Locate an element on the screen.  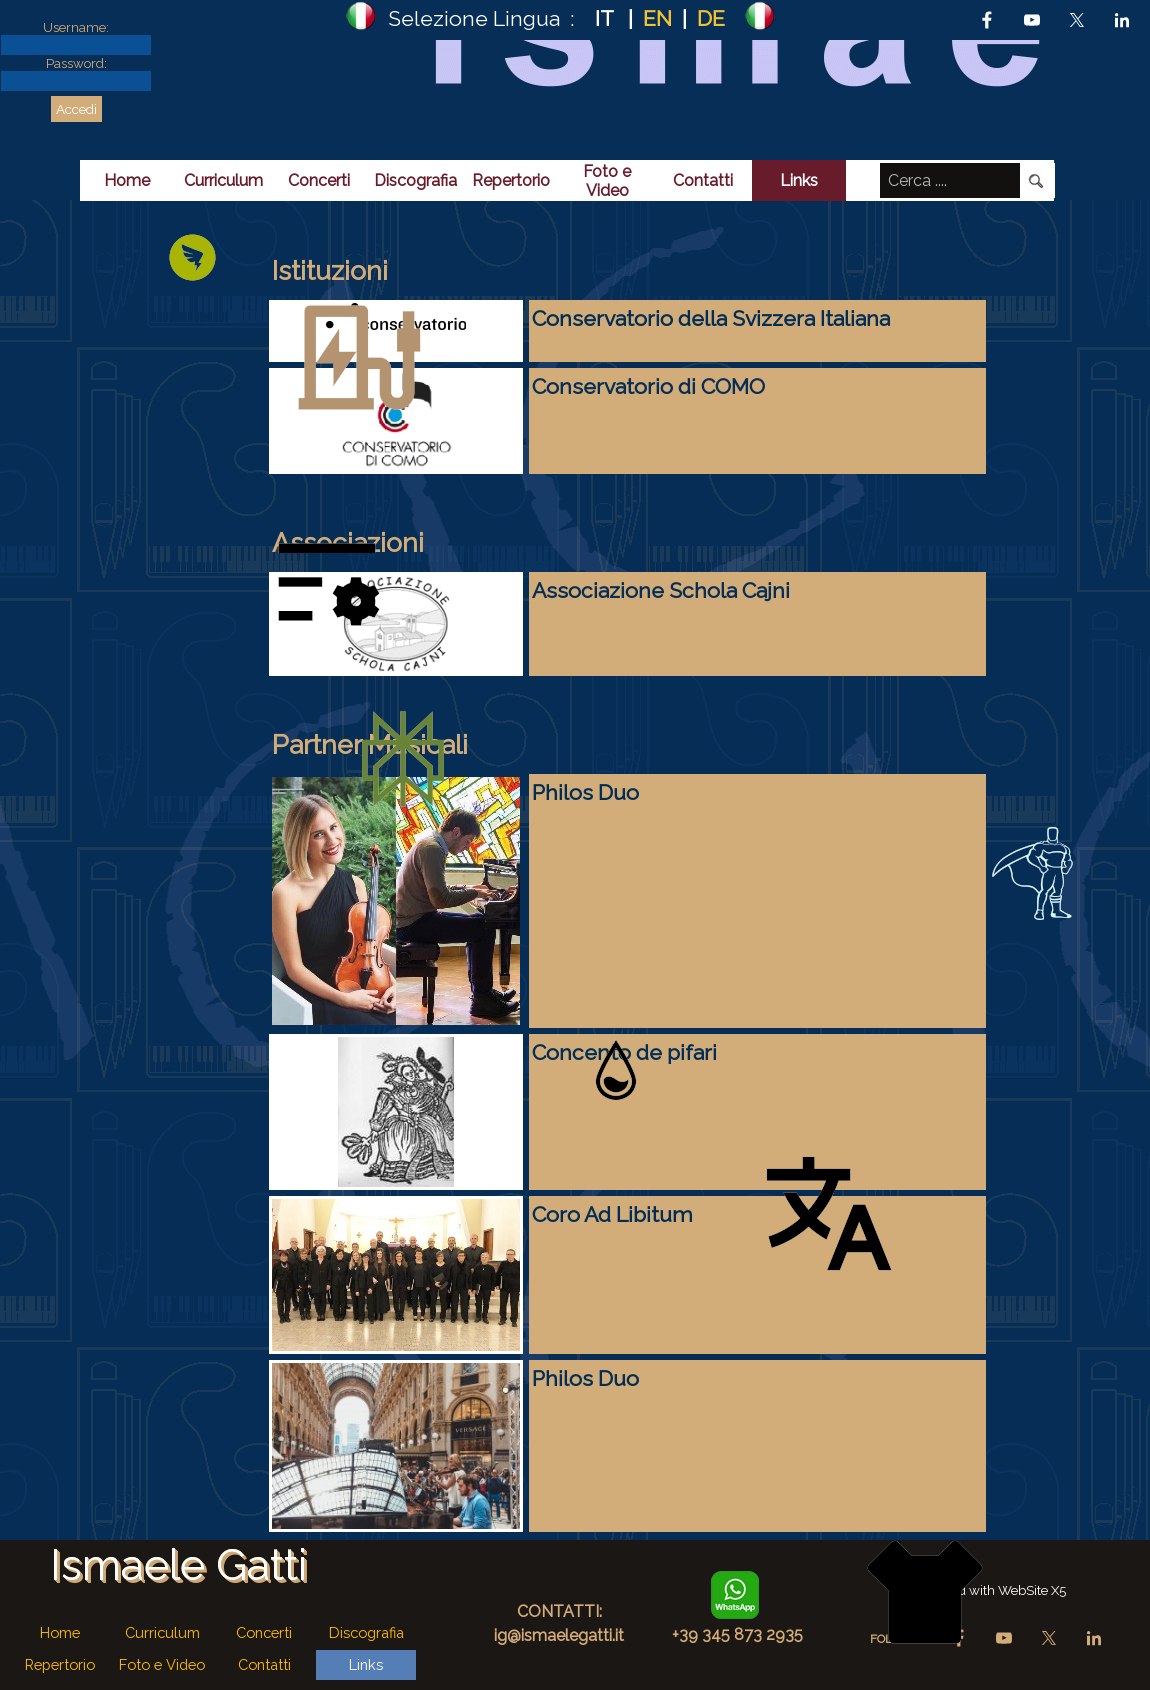
browse clothing or apparel products is located at coordinates (925, 1592).